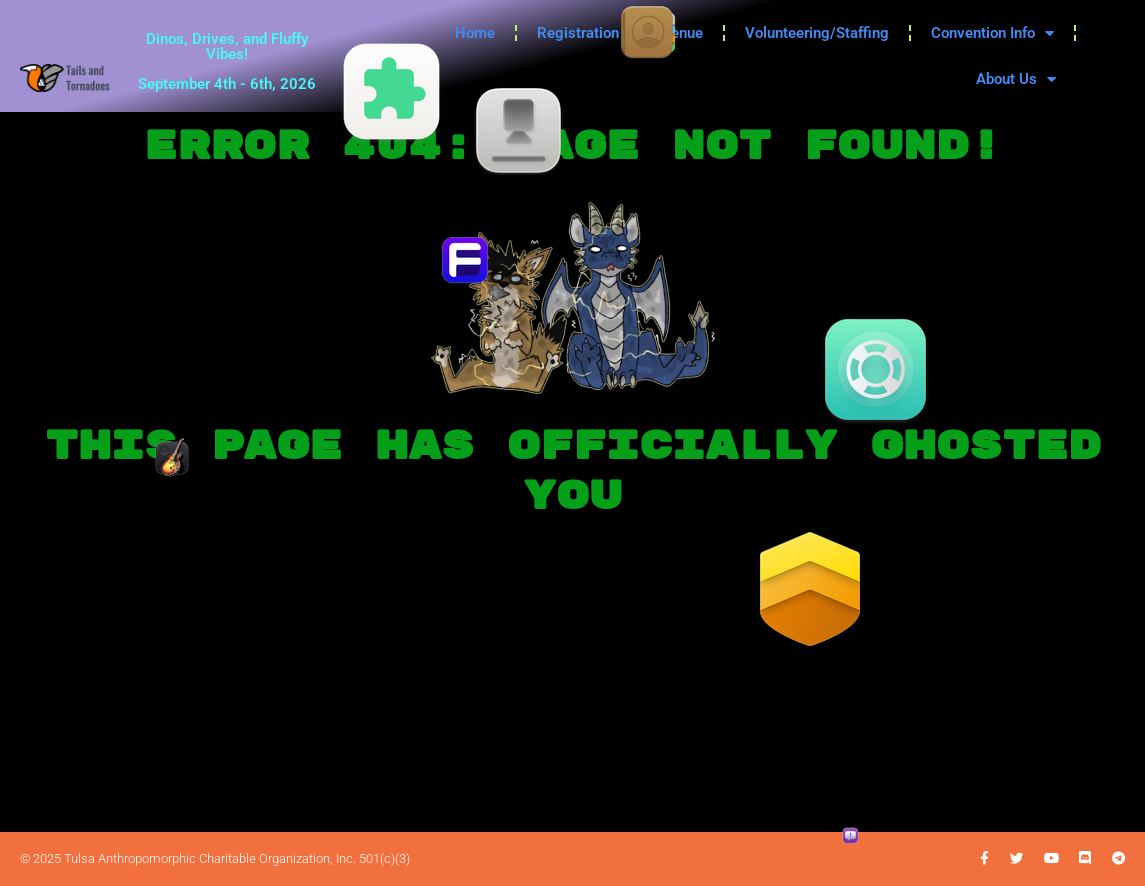 The width and height of the screenshot is (1145, 886). What do you see at coordinates (850, 835) in the screenshot?
I see `open Feedback Assistant to submit bug reports to Apple` at bounding box center [850, 835].